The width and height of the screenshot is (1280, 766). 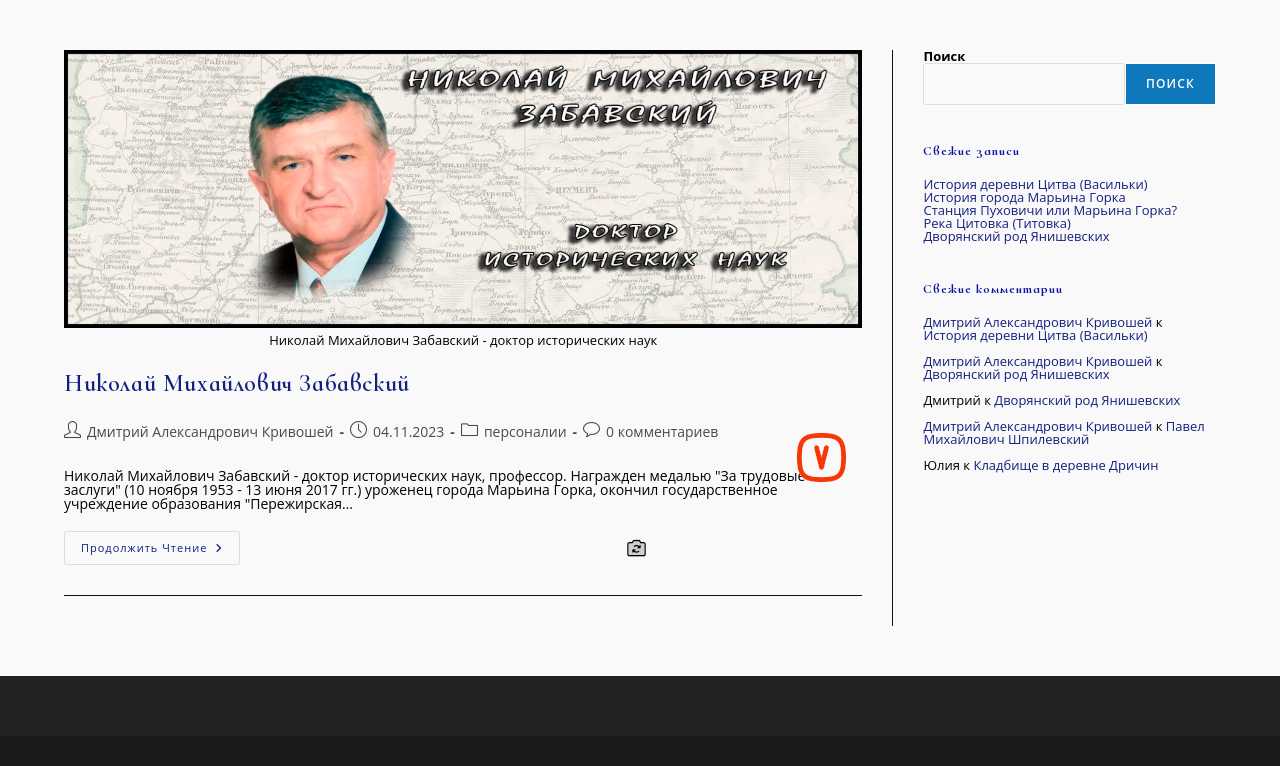 I want to click on indicates a "v" label or category tag, so click(x=821, y=457).